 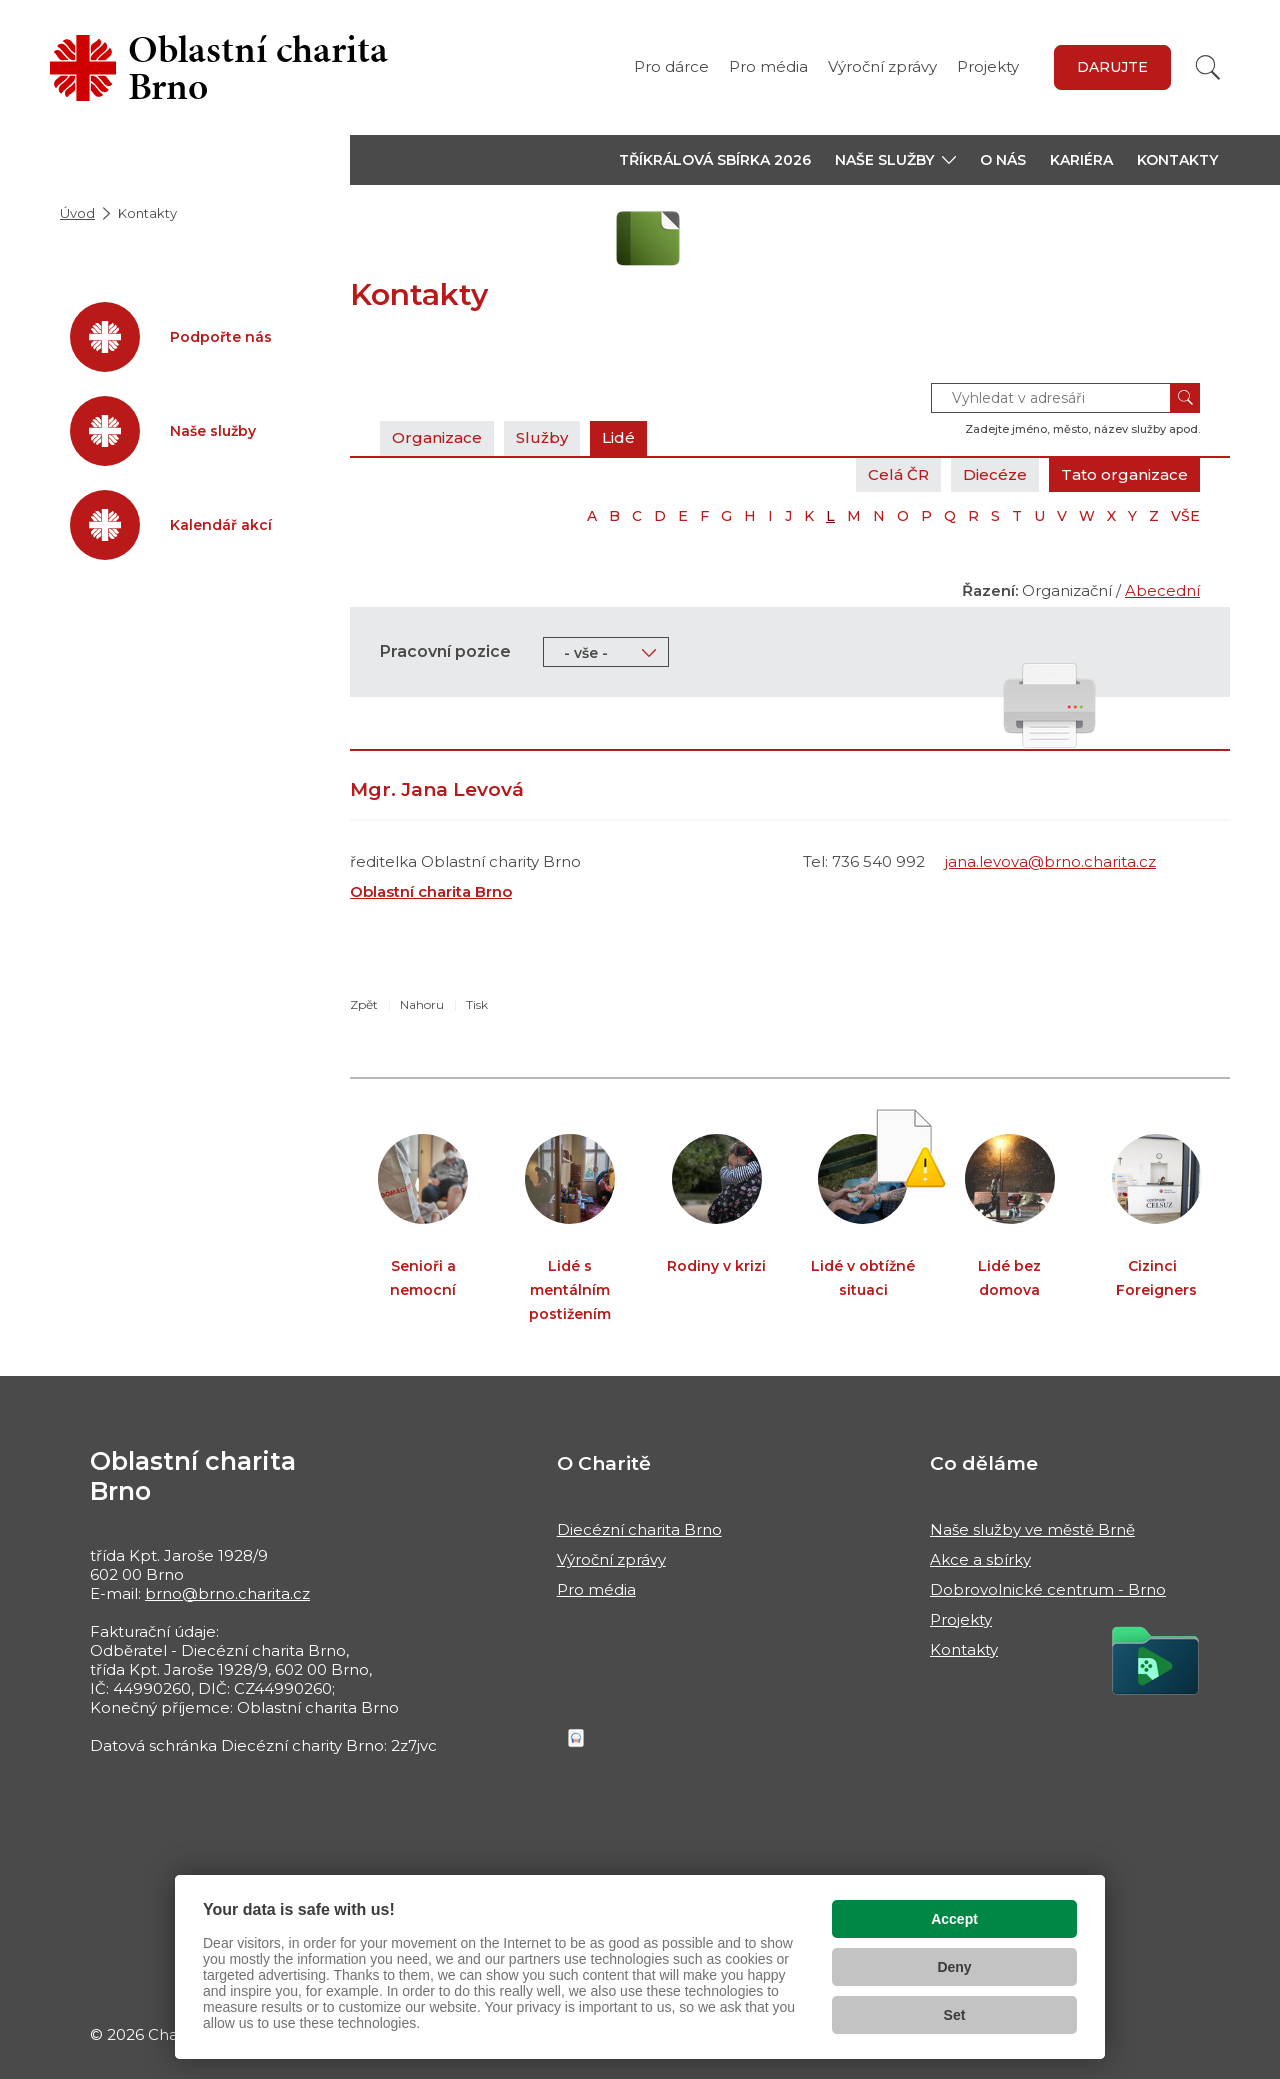 What do you see at coordinates (576, 1738) in the screenshot?
I see `open an audacity project file` at bounding box center [576, 1738].